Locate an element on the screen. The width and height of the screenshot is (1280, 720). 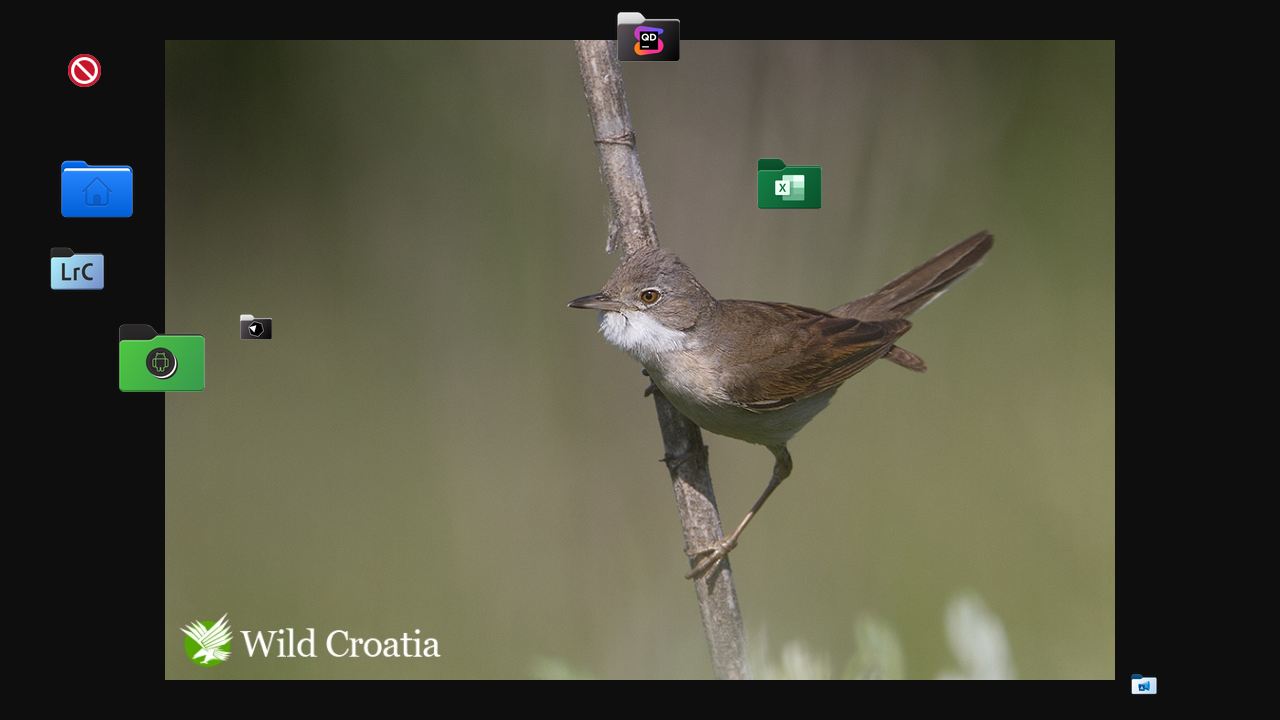
folder containing JetBrains Qodana project files is located at coordinates (648, 38).